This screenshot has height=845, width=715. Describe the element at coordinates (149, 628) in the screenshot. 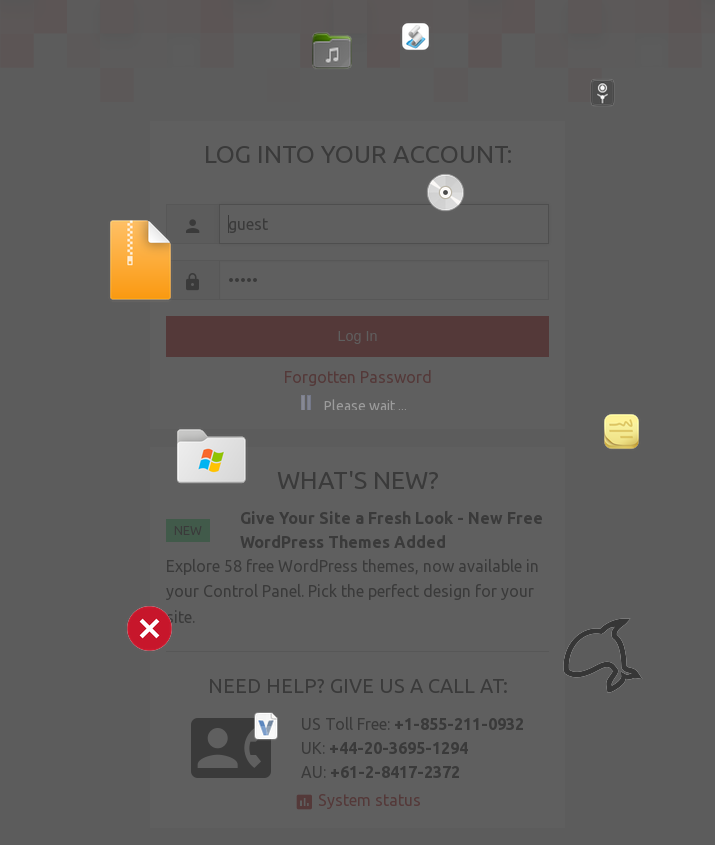

I see `cancel or close the current action` at that location.